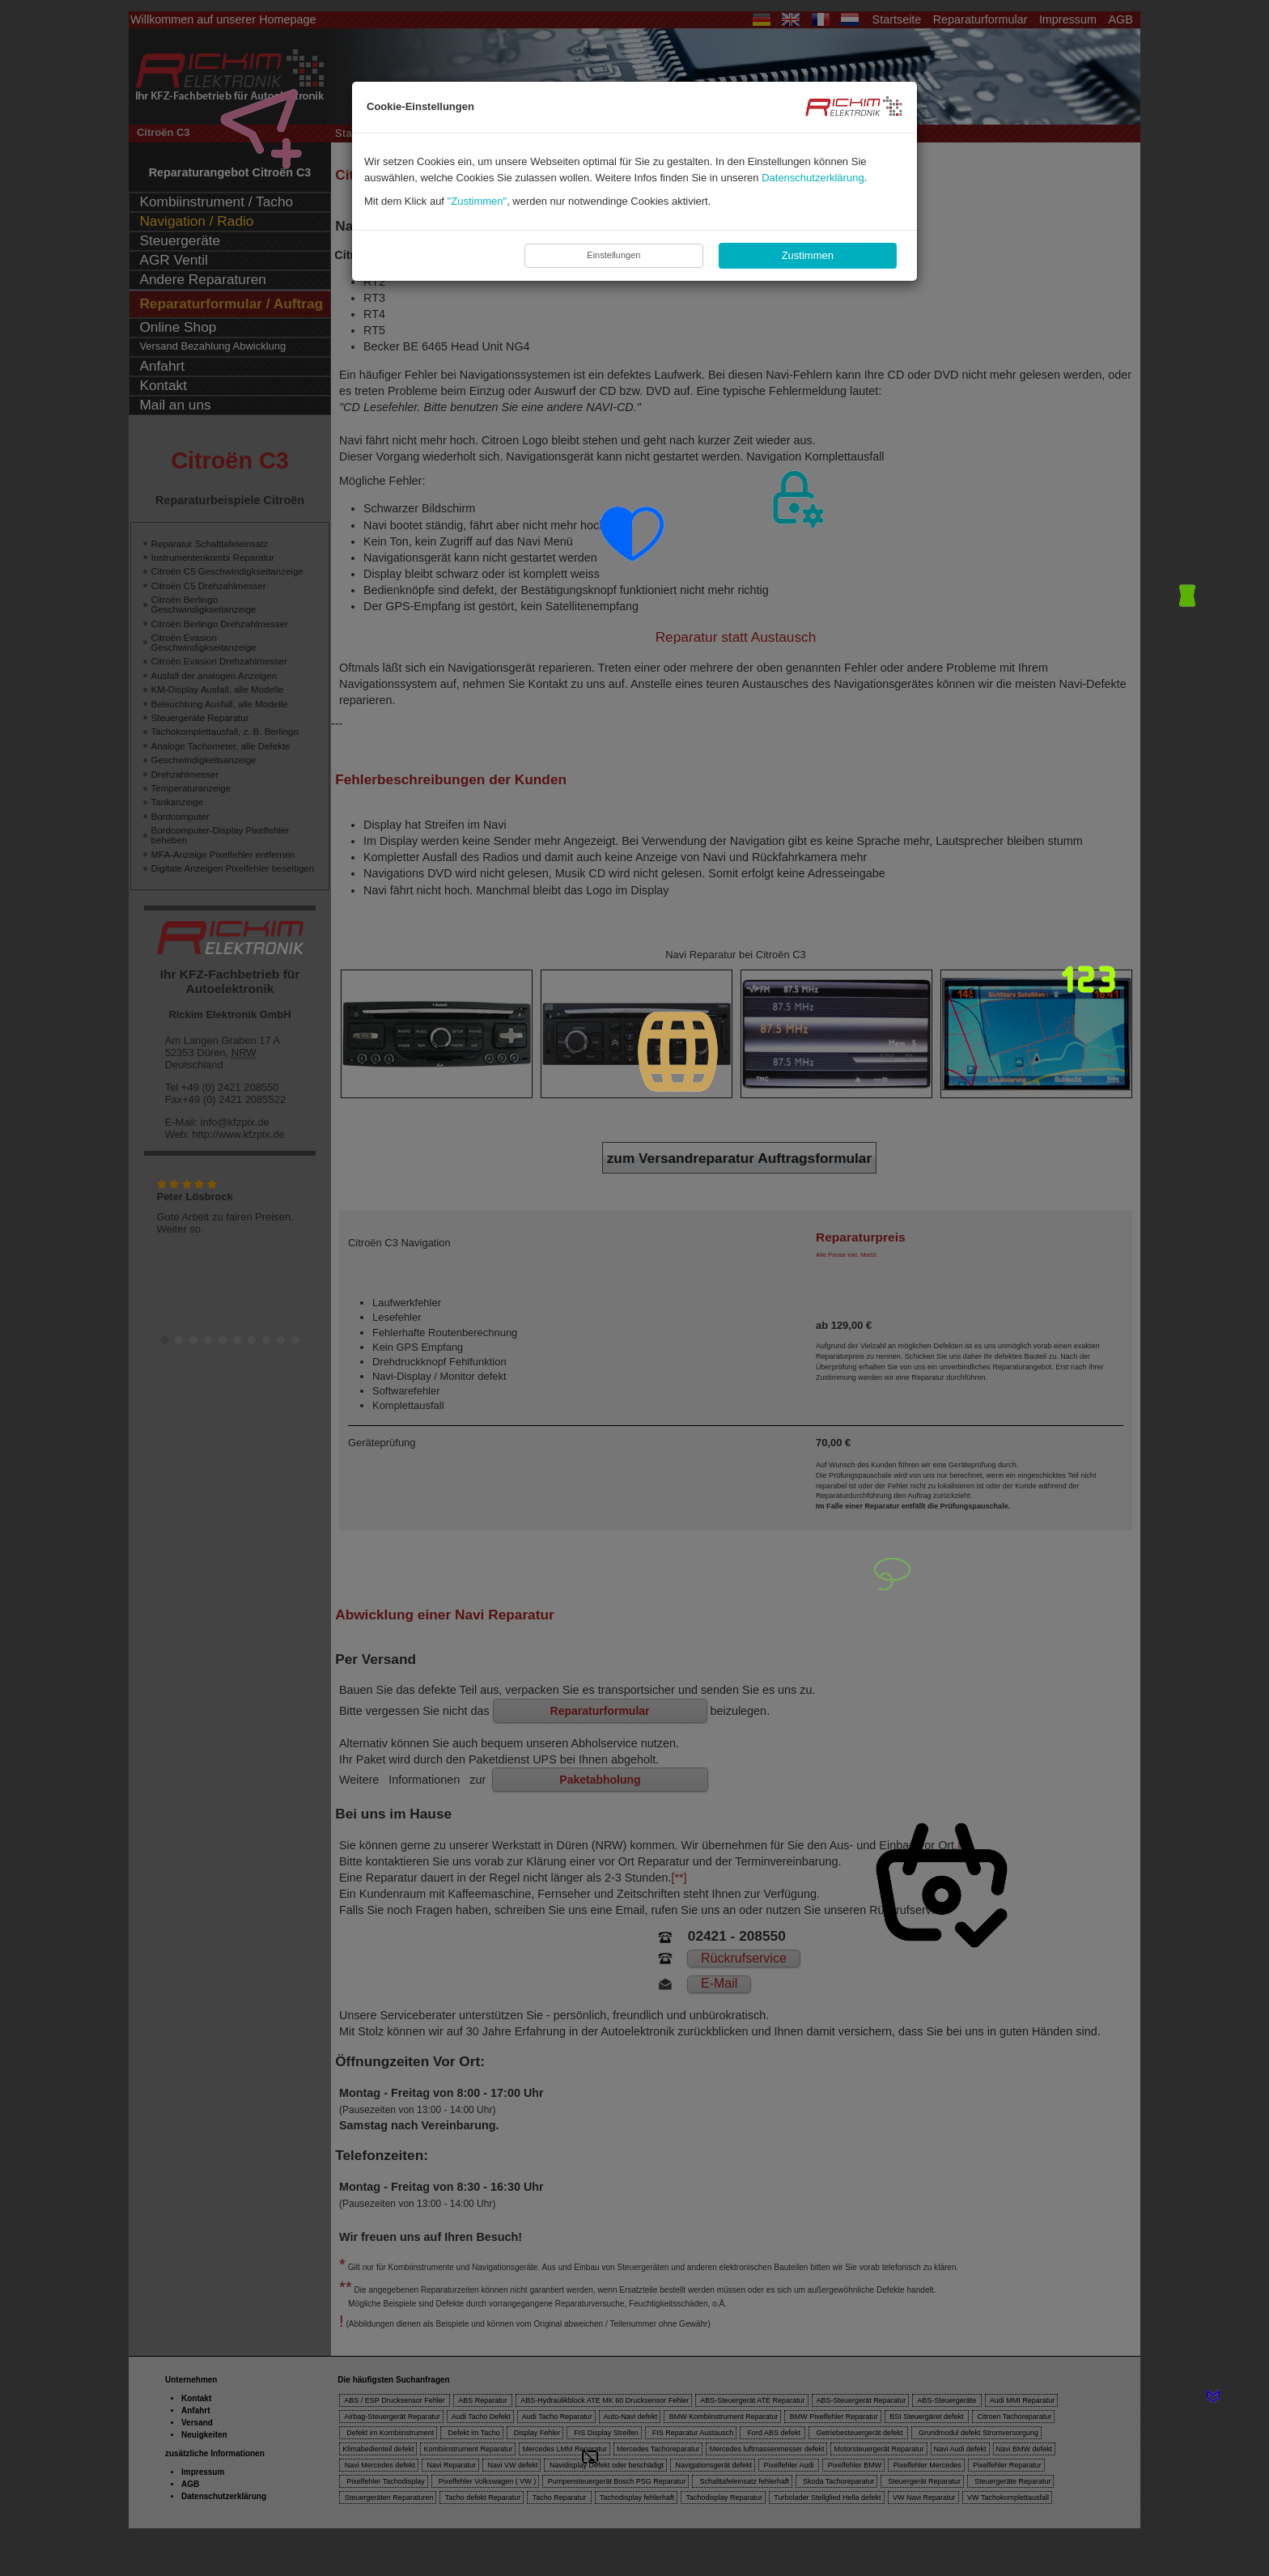 The width and height of the screenshot is (1269, 2576). Describe the element at coordinates (892, 1572) in the screenshot. I see `freeform selection tool` at that location.